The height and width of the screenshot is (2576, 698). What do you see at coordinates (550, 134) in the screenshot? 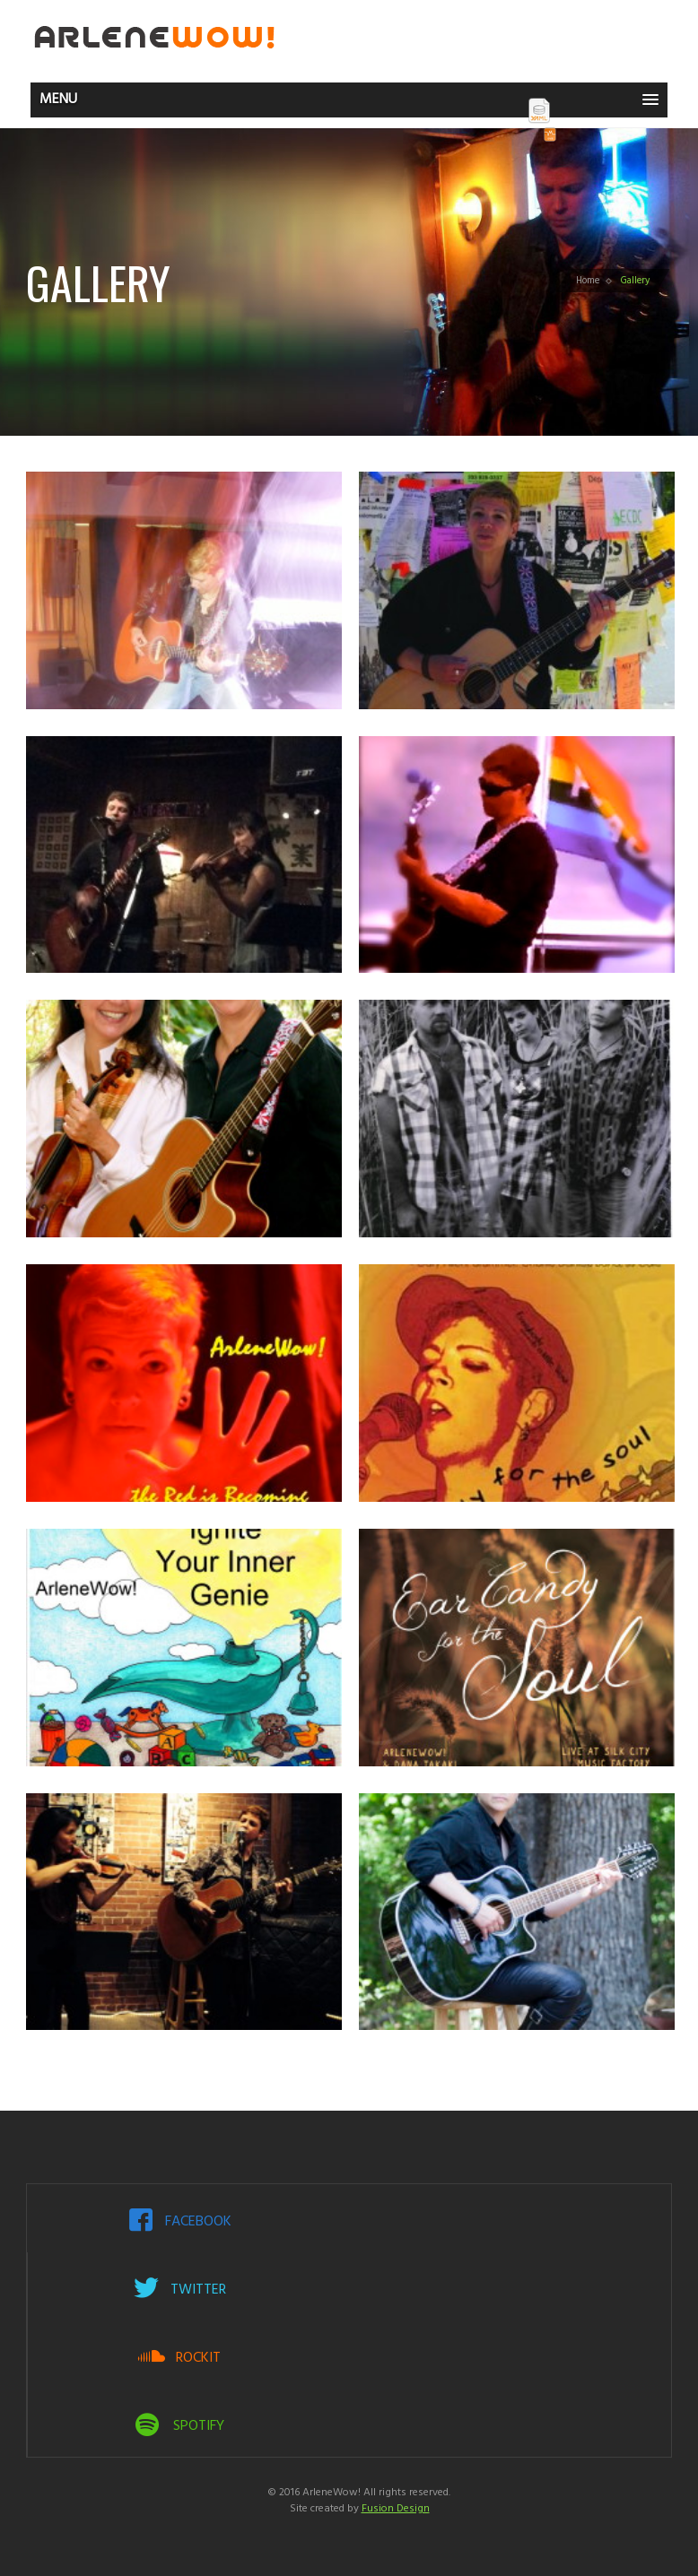
I see `open a VirtualBox appliance file (.ova)` at bounding box center [550, 134].